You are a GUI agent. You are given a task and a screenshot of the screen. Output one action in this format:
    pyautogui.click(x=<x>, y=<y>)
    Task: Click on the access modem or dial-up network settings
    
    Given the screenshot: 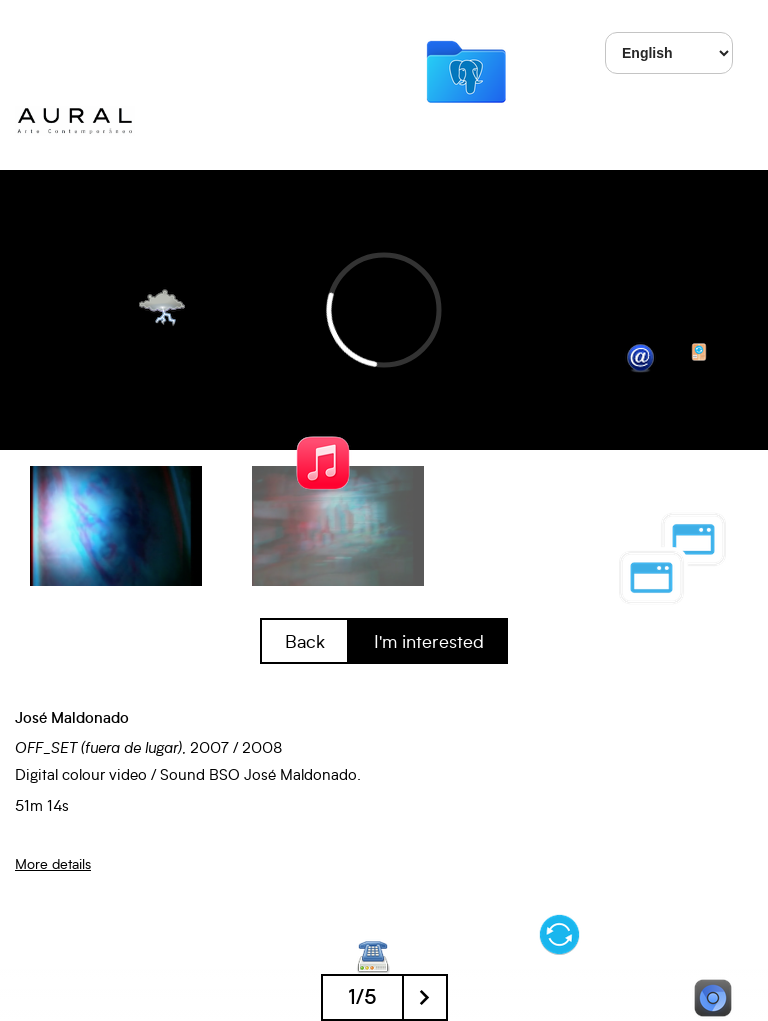 What is the action you would take?
    pyautogui.click(x=373, y=958)
    